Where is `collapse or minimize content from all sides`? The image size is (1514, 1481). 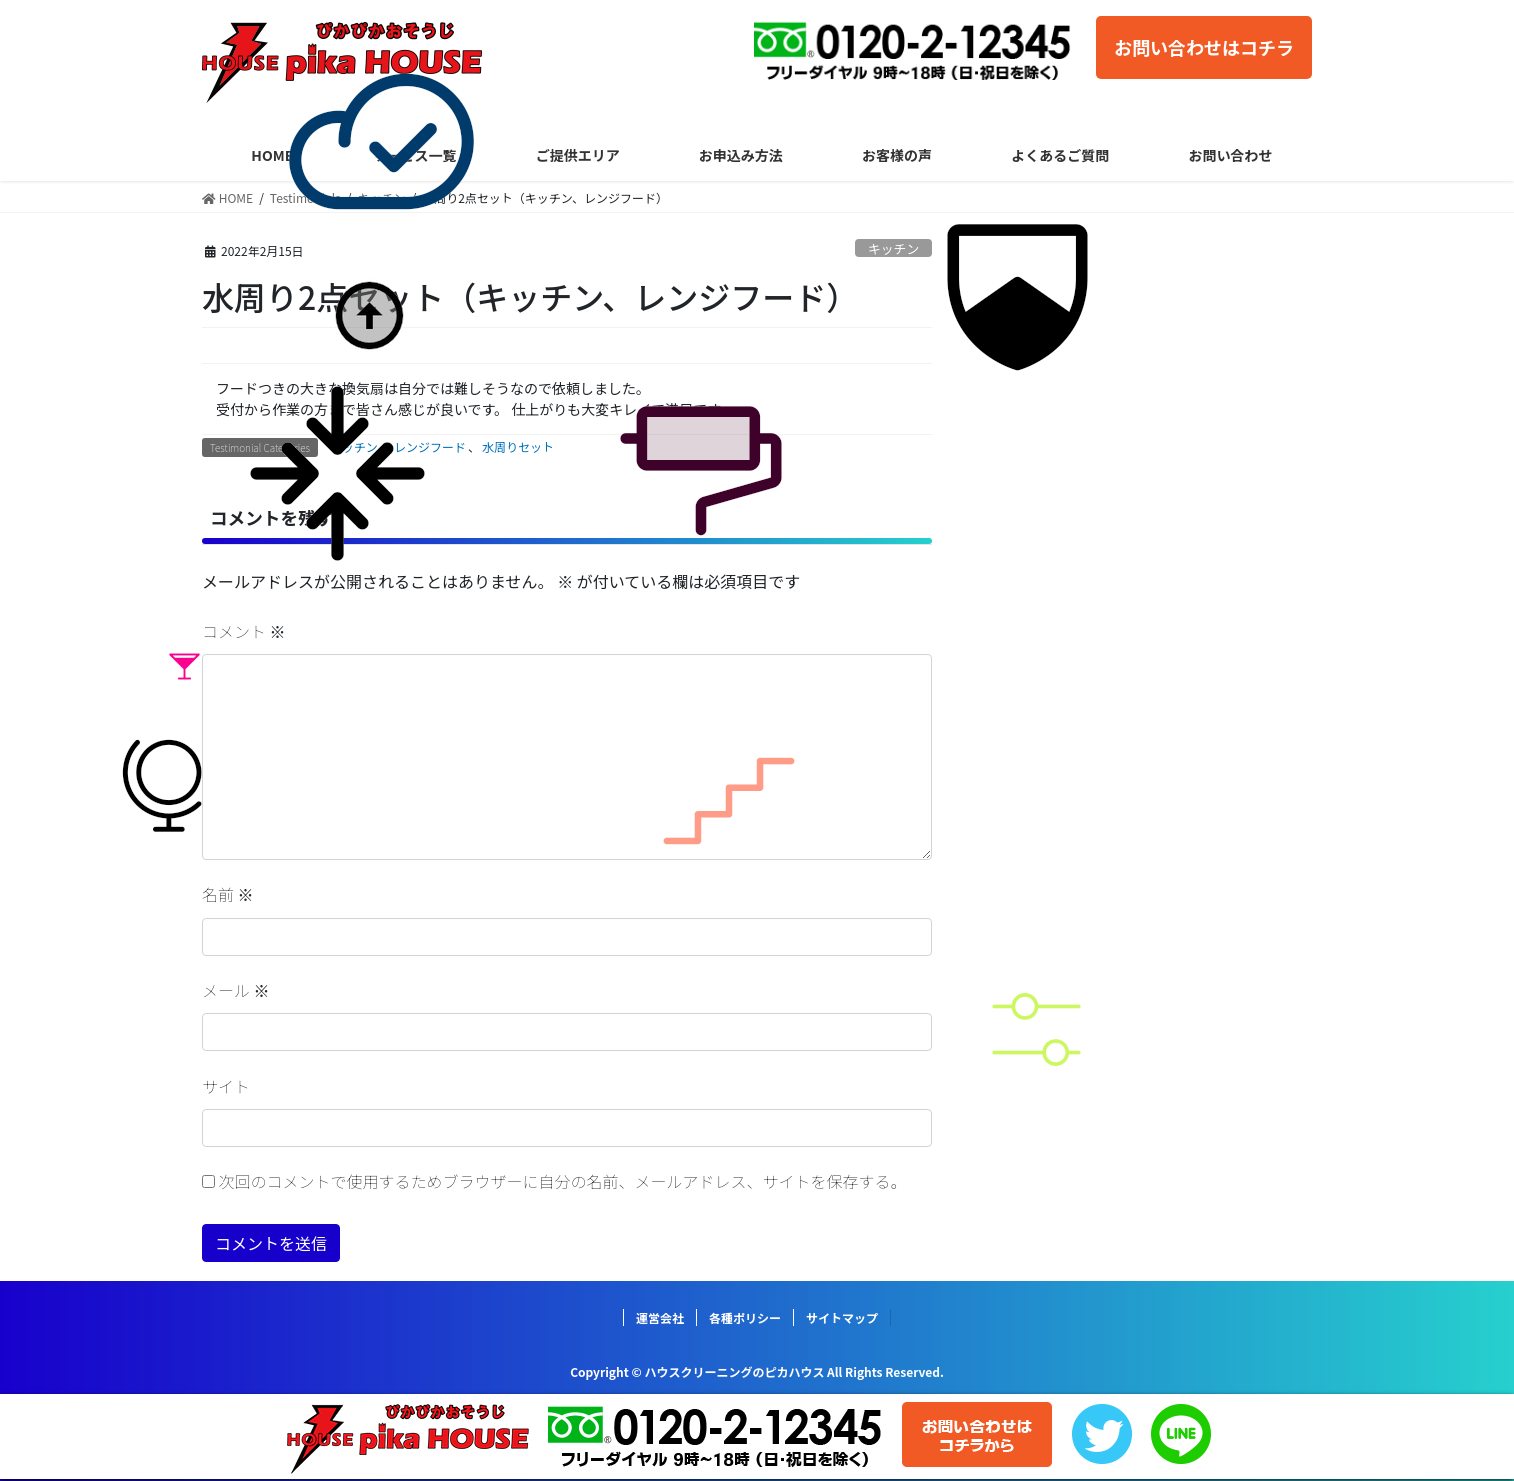
collapse or minimize content from all sides is located at coordinates (337, 473).